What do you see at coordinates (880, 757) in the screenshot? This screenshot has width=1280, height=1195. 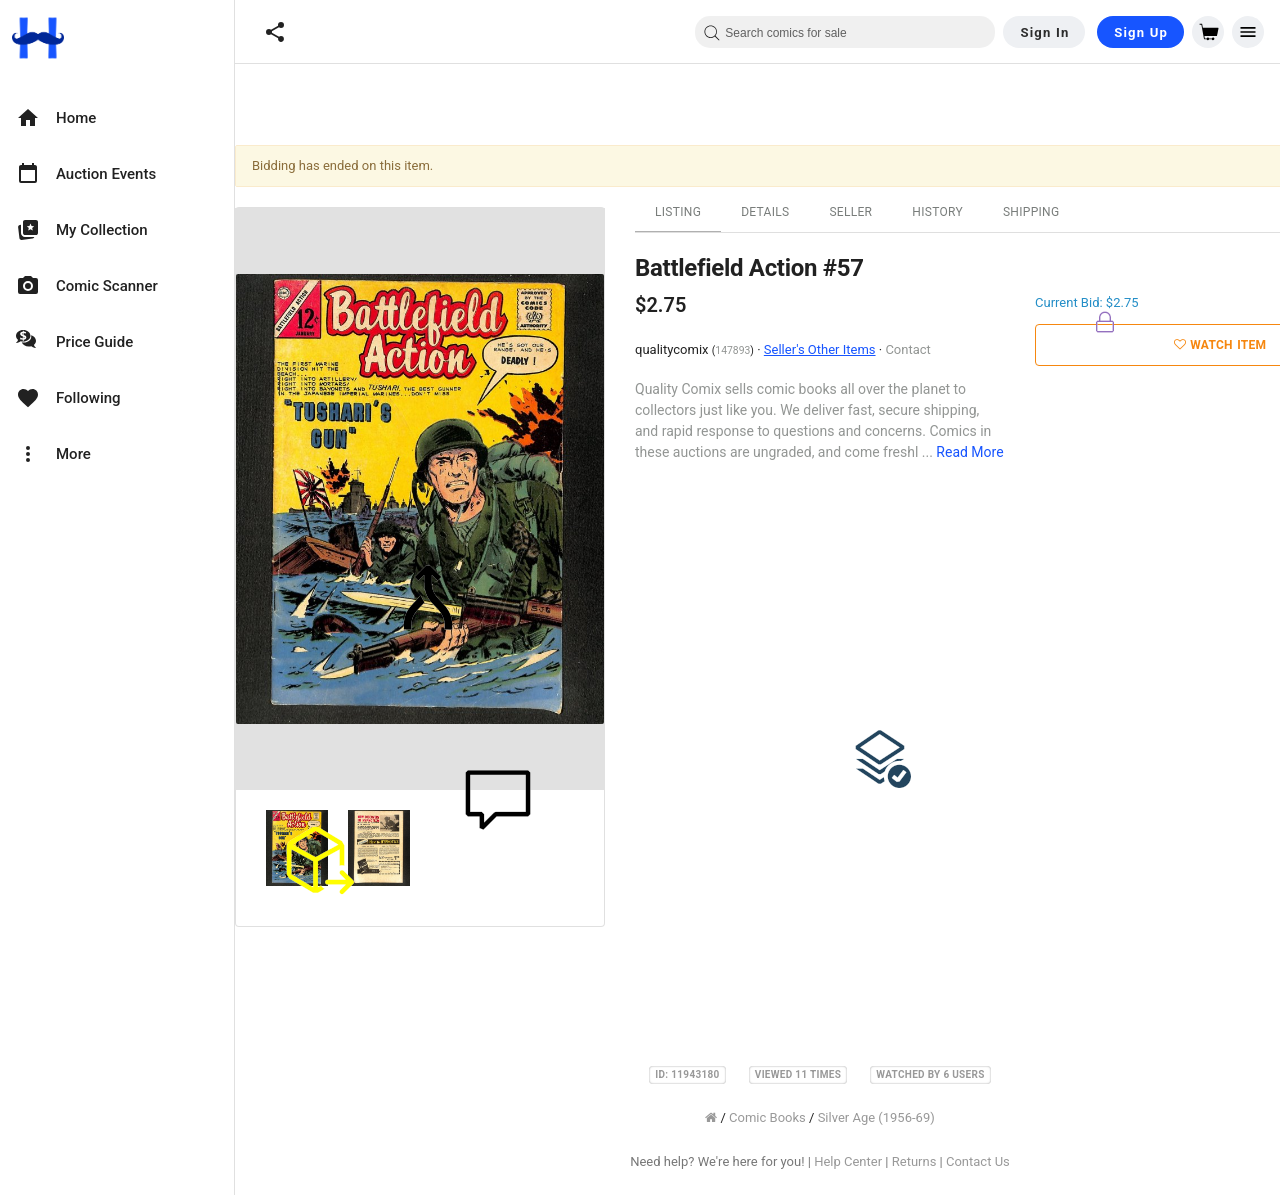 I see `view active layers in the editor` at bounding box center [880, 757].